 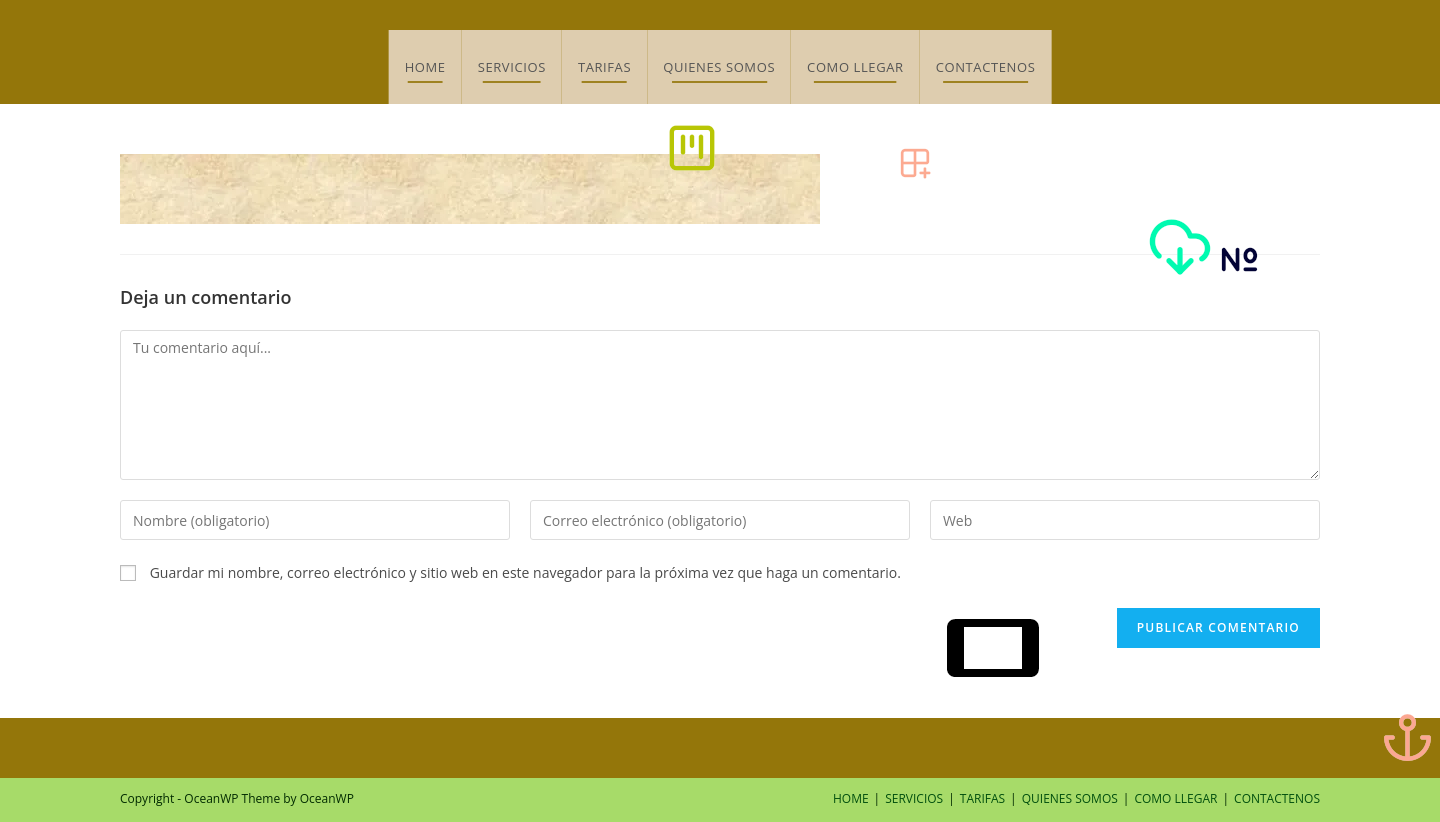 I want to click on open kanban board view, so click(x=692, y=148).